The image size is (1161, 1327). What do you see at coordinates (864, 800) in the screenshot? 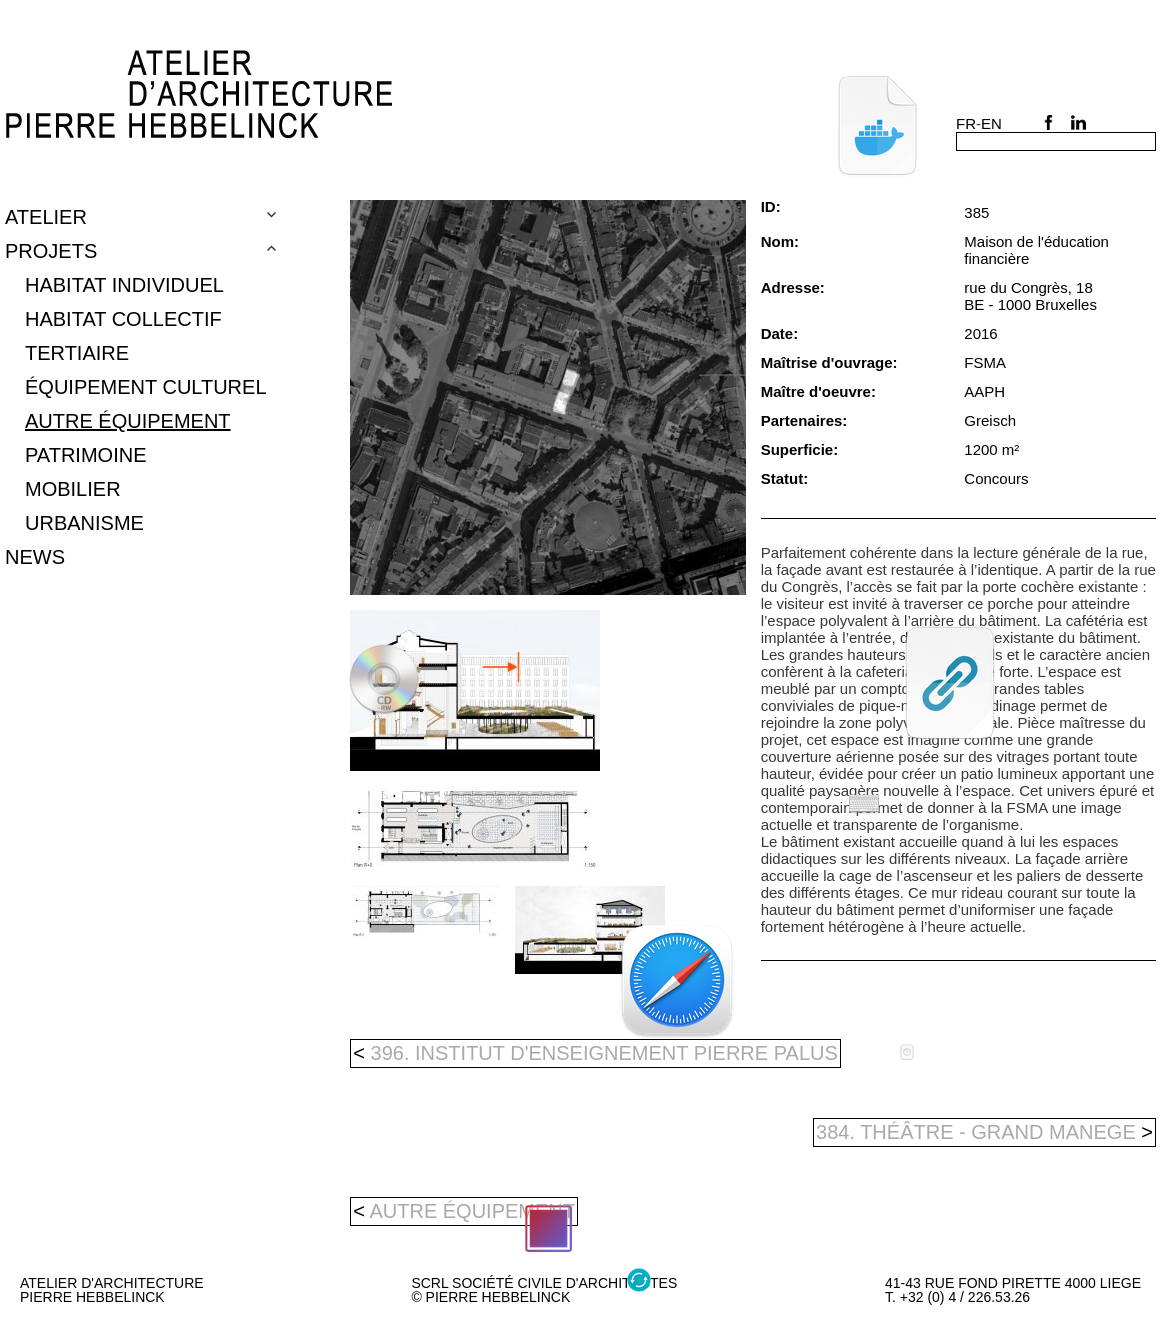
I see `bluetooth keyboard connected` at bounding box center [864, 800].